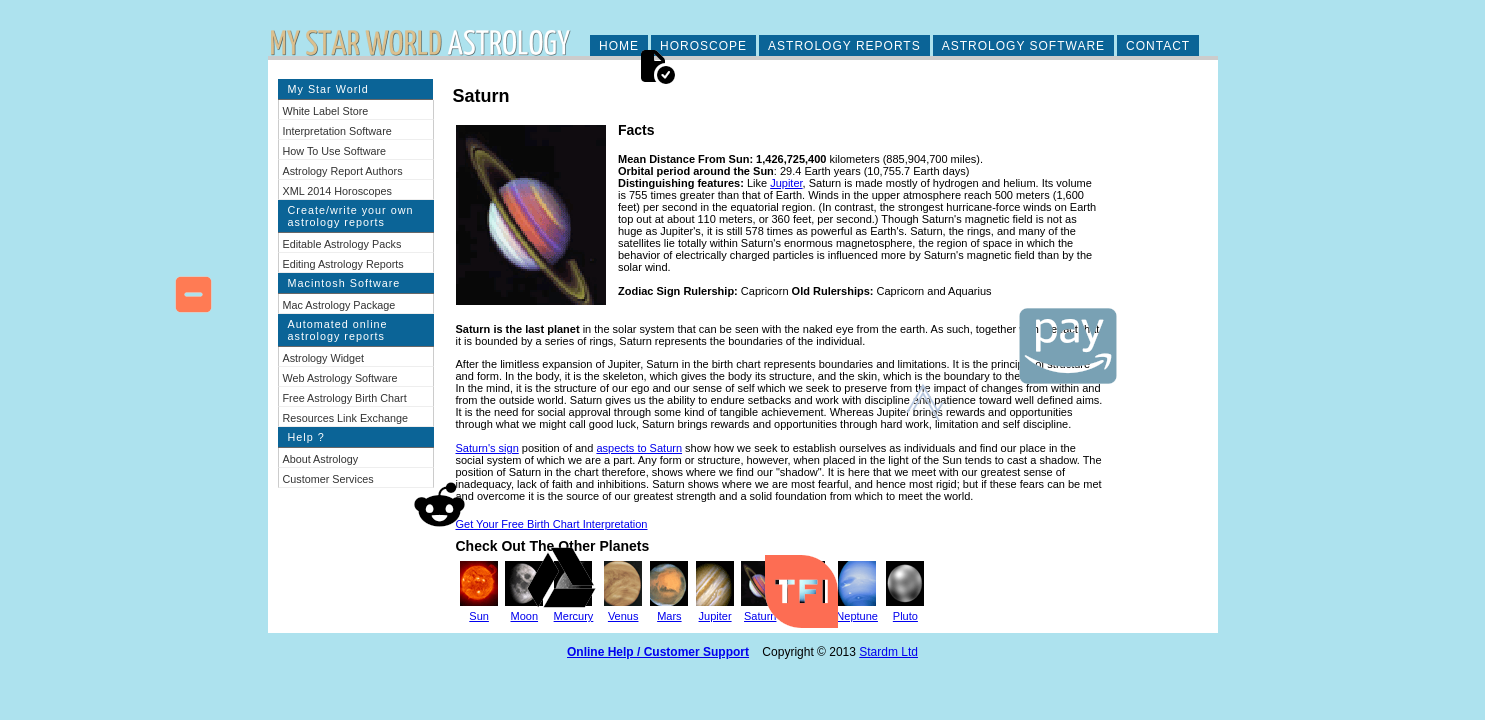 Image resolution: width=1485 pixels, height=720 pixels. I want to click on open transport for ireland app or website, so click(801, 591).